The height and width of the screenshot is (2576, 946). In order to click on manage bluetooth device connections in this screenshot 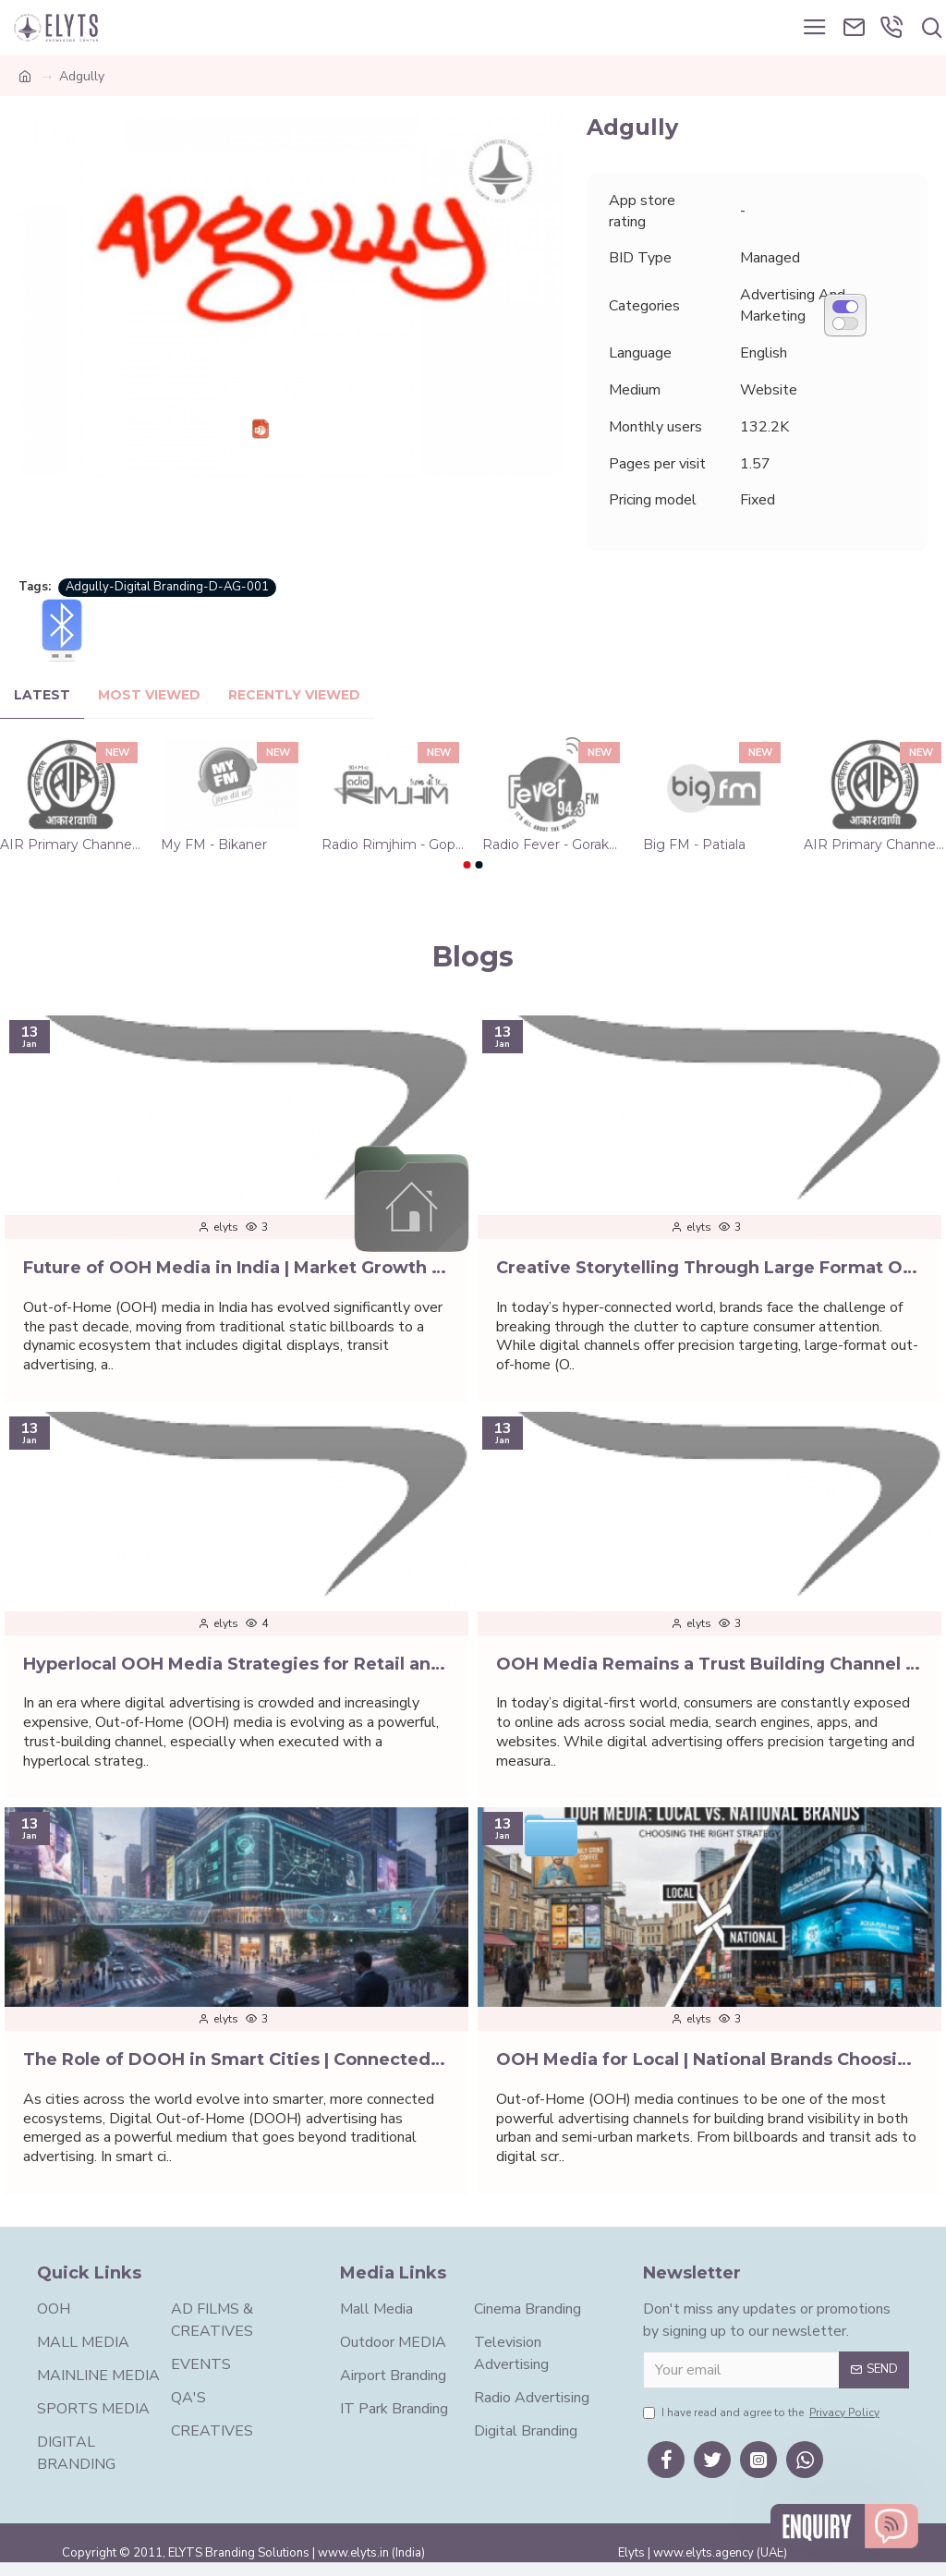, I will do `click(62, 630)`.